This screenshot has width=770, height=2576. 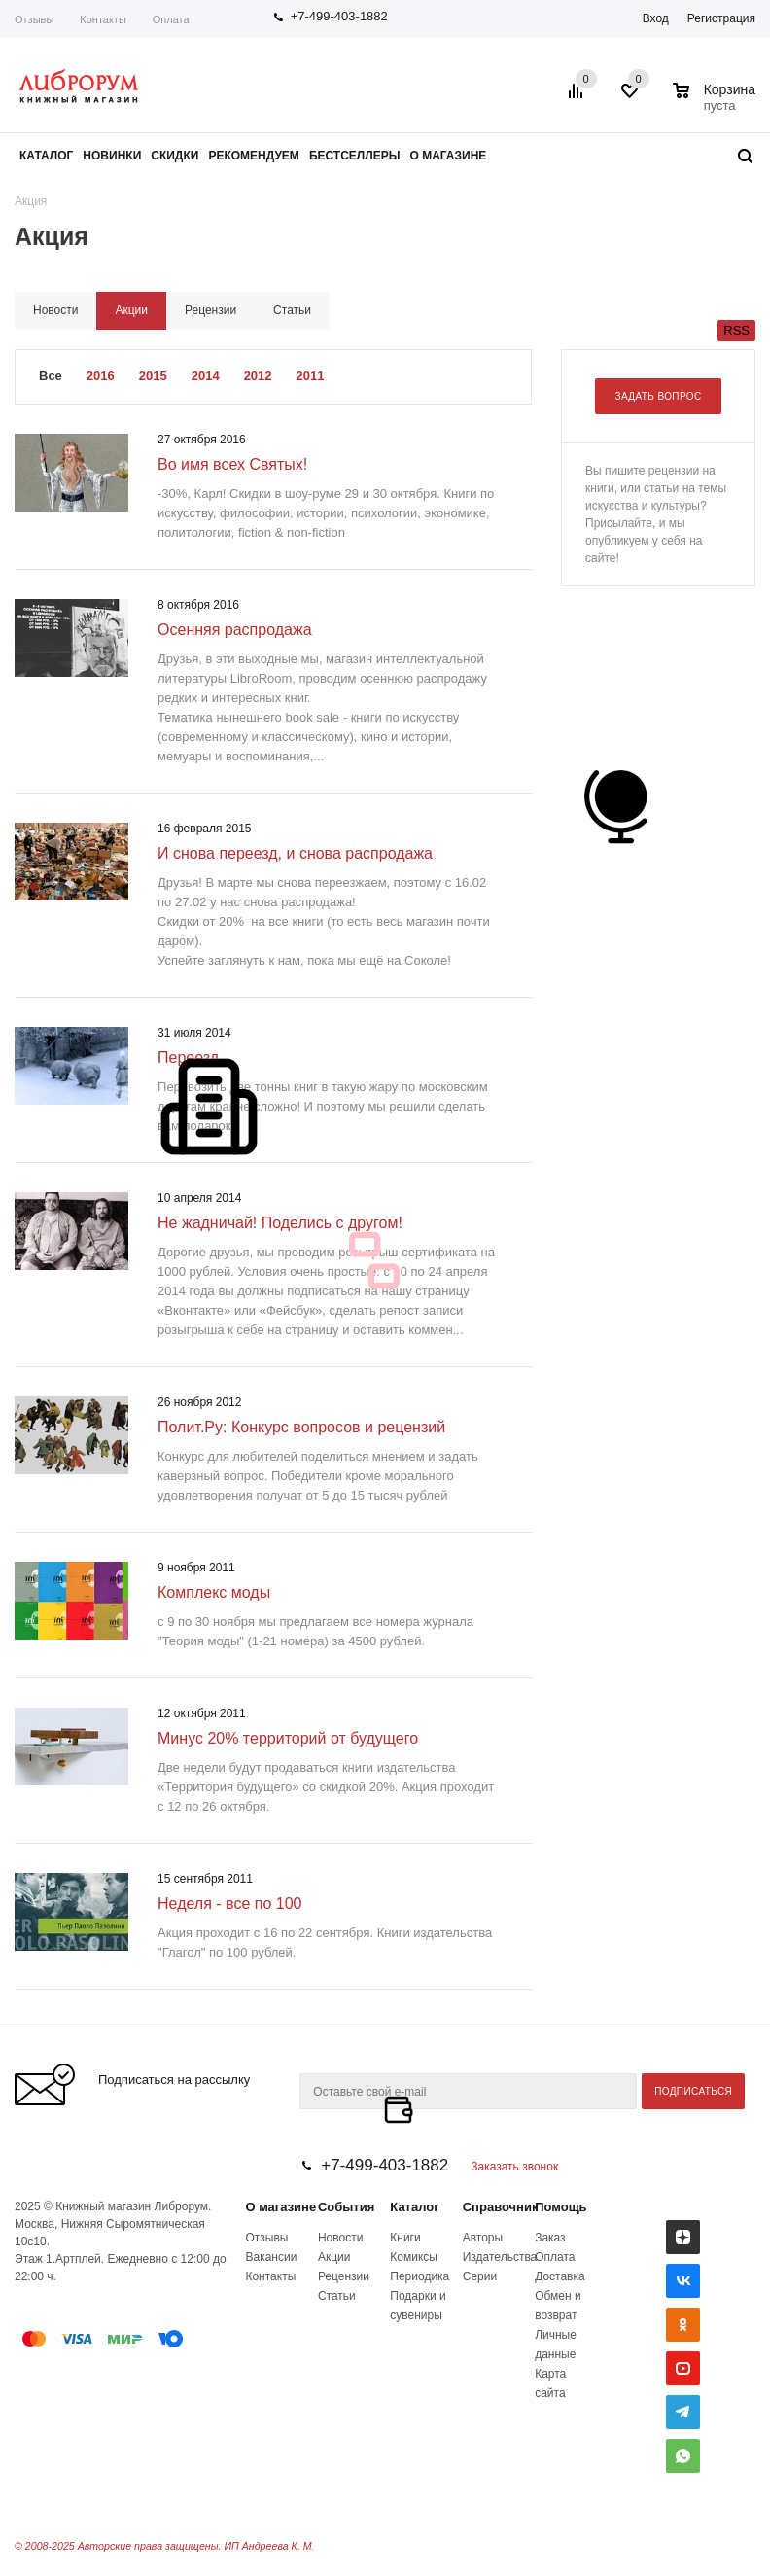 I want to click on view office or workplace information, so click(x=209, y=1107).